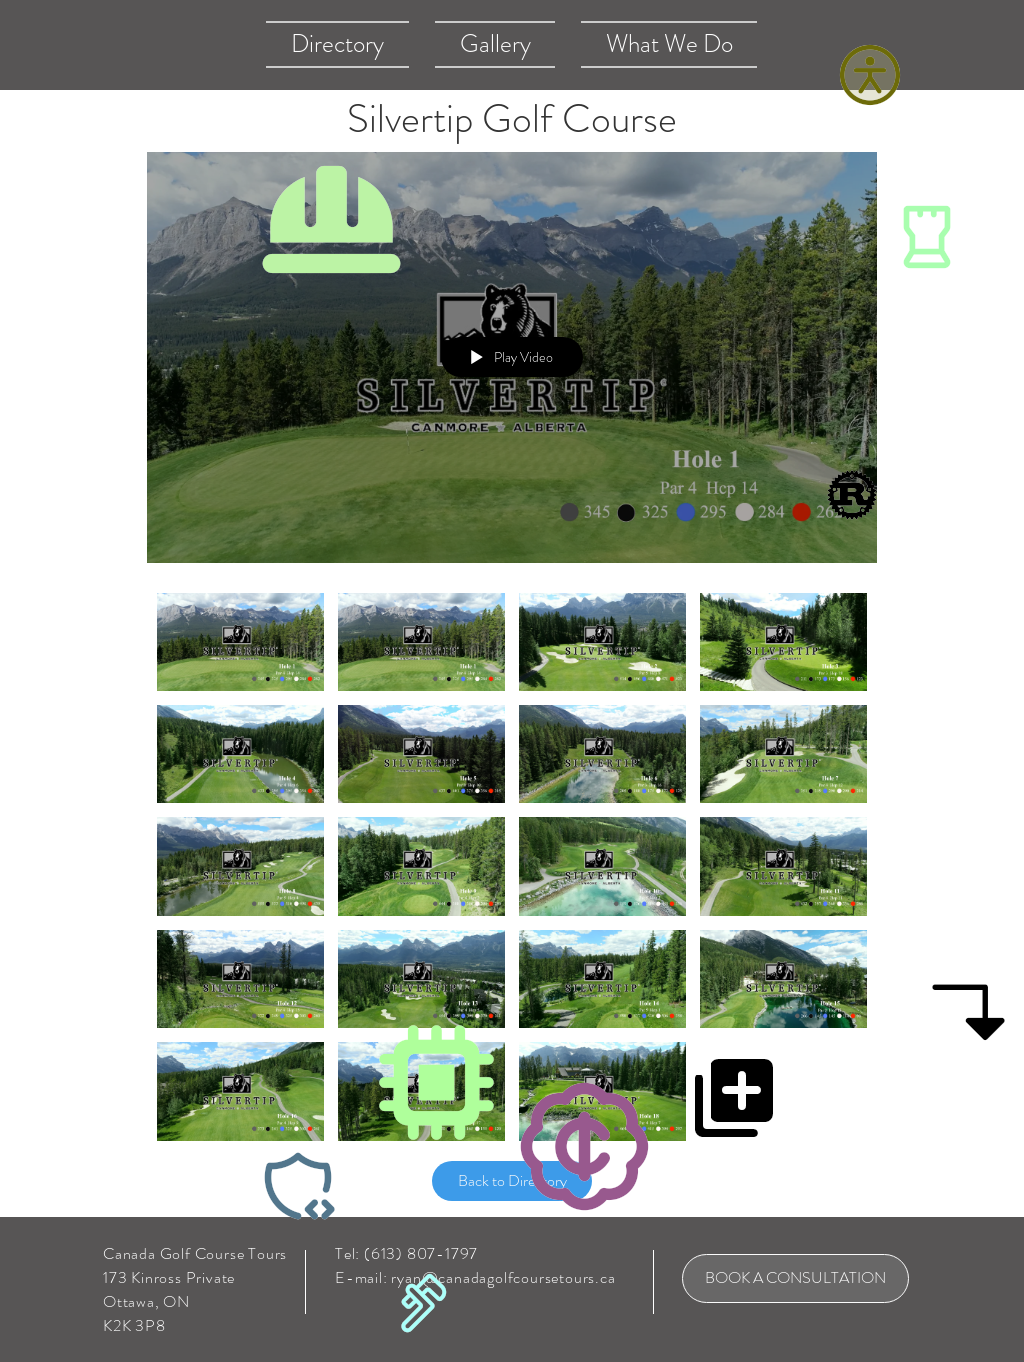  I want to click on move item right then down, so click(968, 1009).